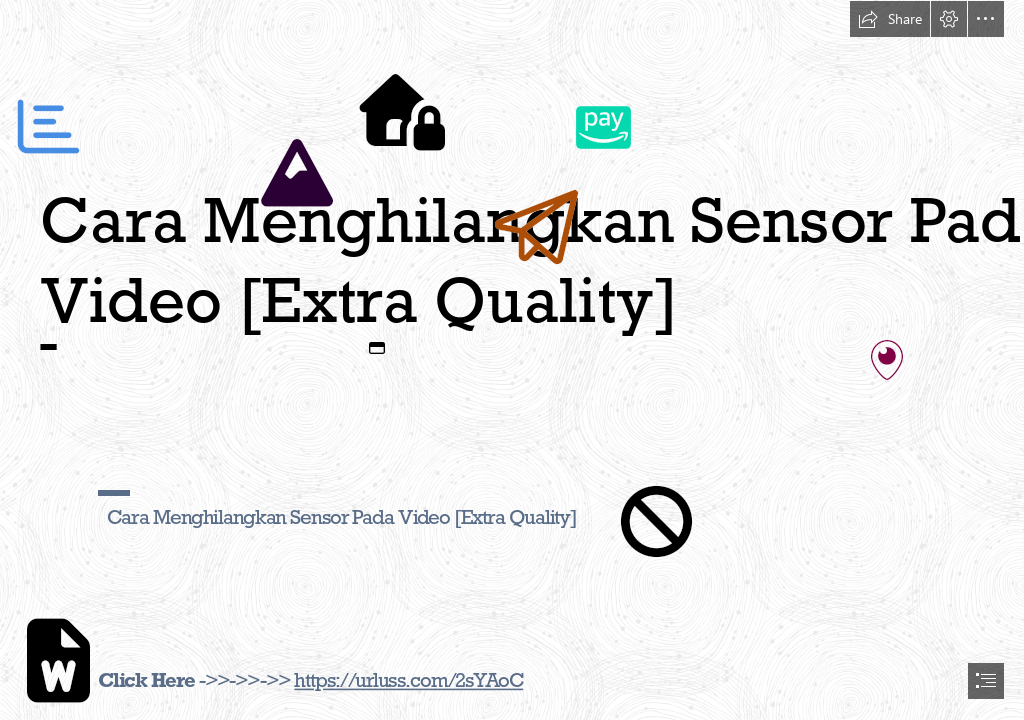 The height and width of the screenshot is (720, 1024). I want to click on open Telegram messaging app, so click(539, 228).